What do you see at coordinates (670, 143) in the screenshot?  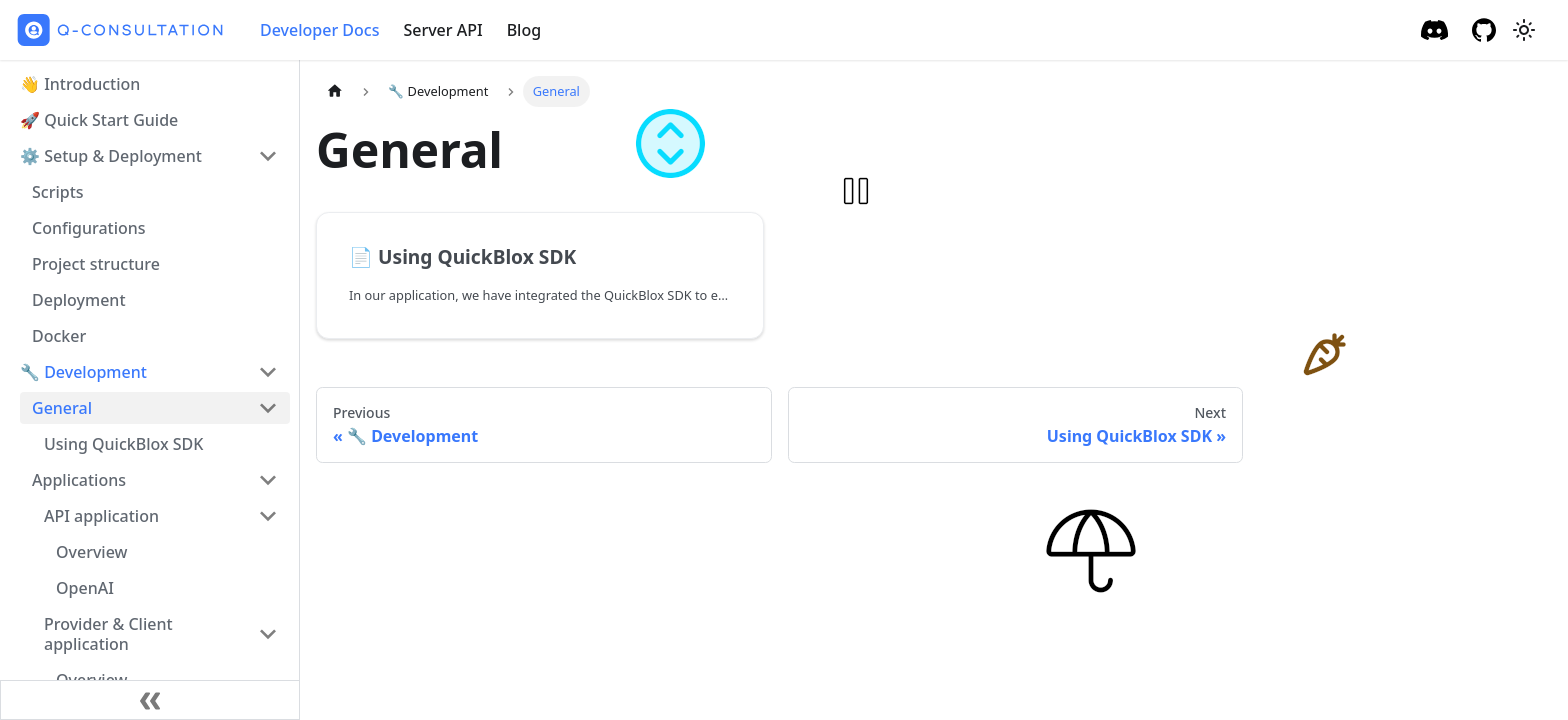 I see `expand or collapse a section` at bounding box center [670, 143].